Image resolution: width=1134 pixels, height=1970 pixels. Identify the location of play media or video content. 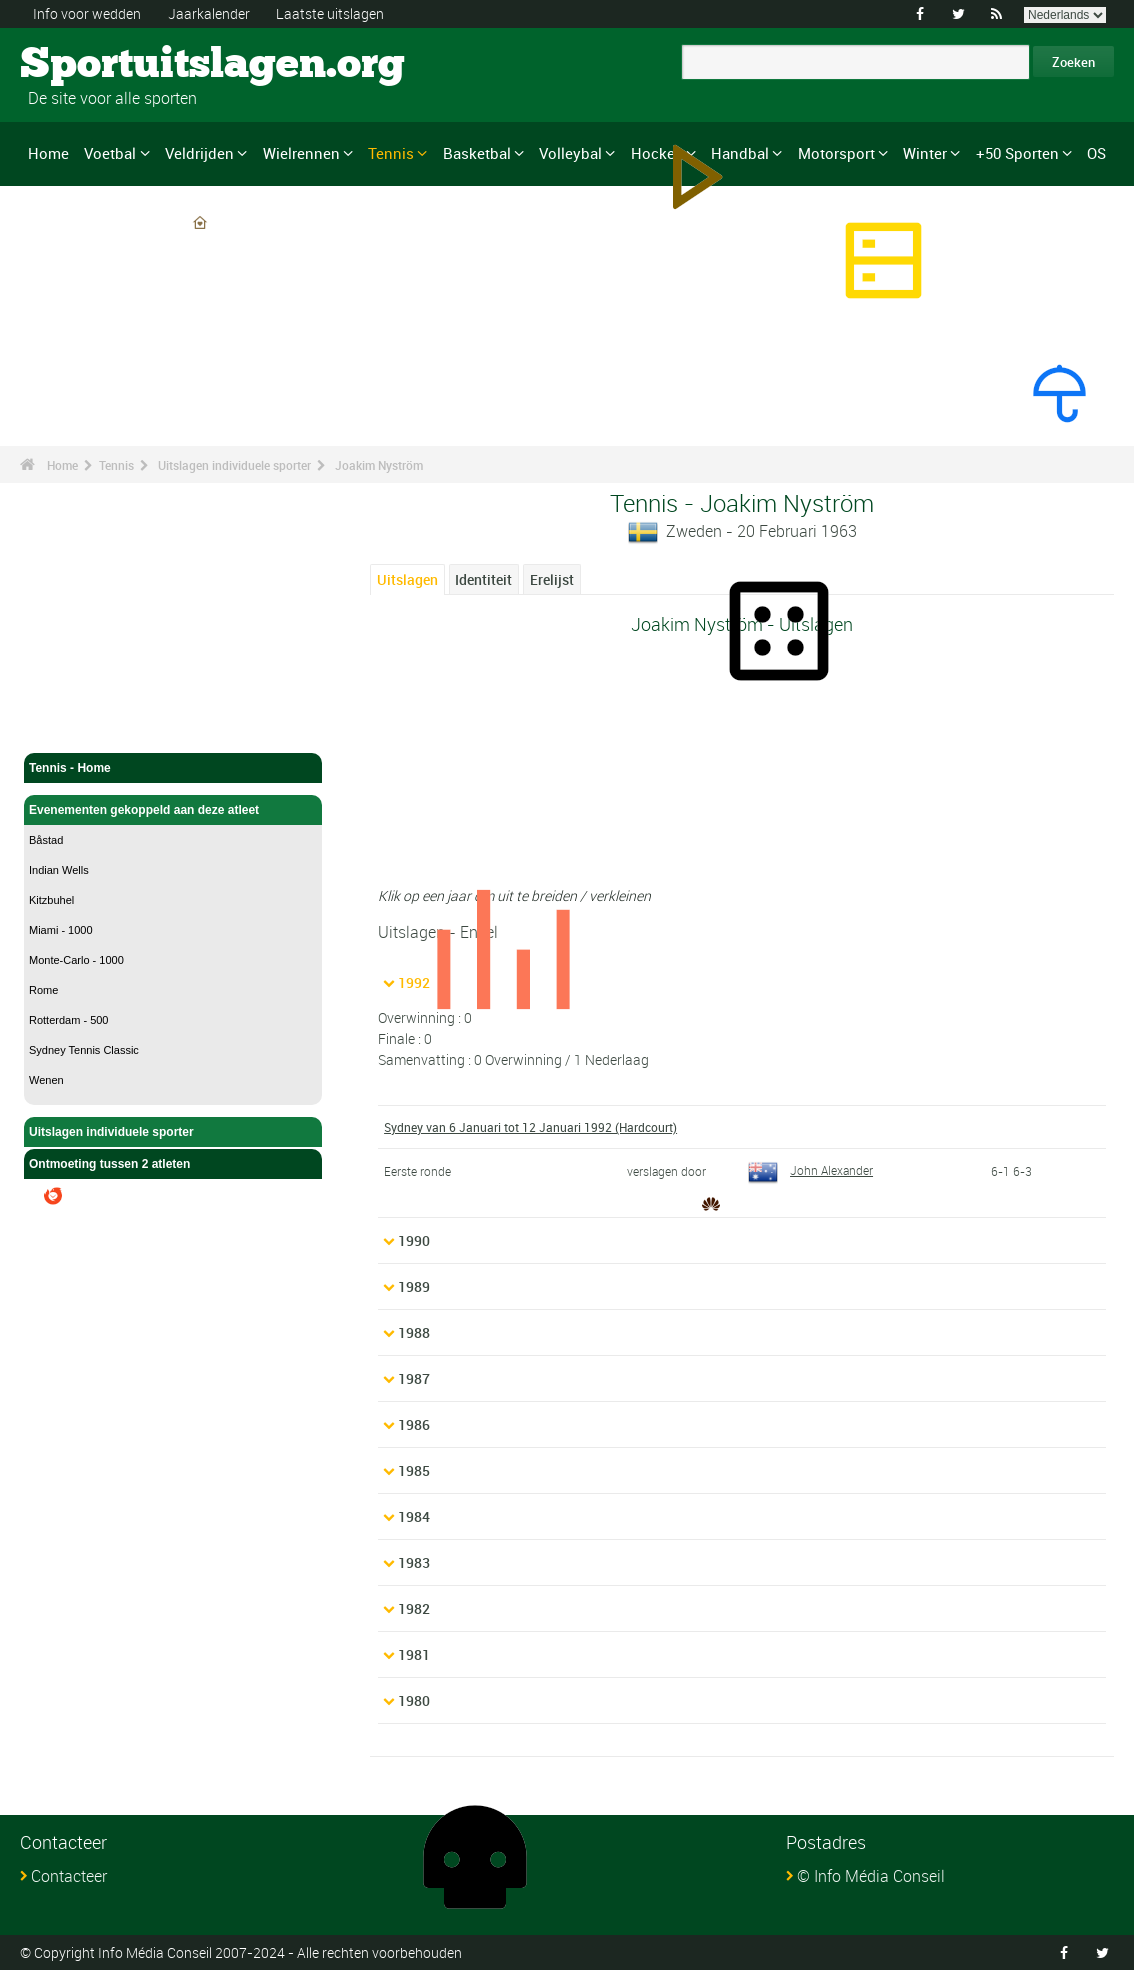
(690, 177).